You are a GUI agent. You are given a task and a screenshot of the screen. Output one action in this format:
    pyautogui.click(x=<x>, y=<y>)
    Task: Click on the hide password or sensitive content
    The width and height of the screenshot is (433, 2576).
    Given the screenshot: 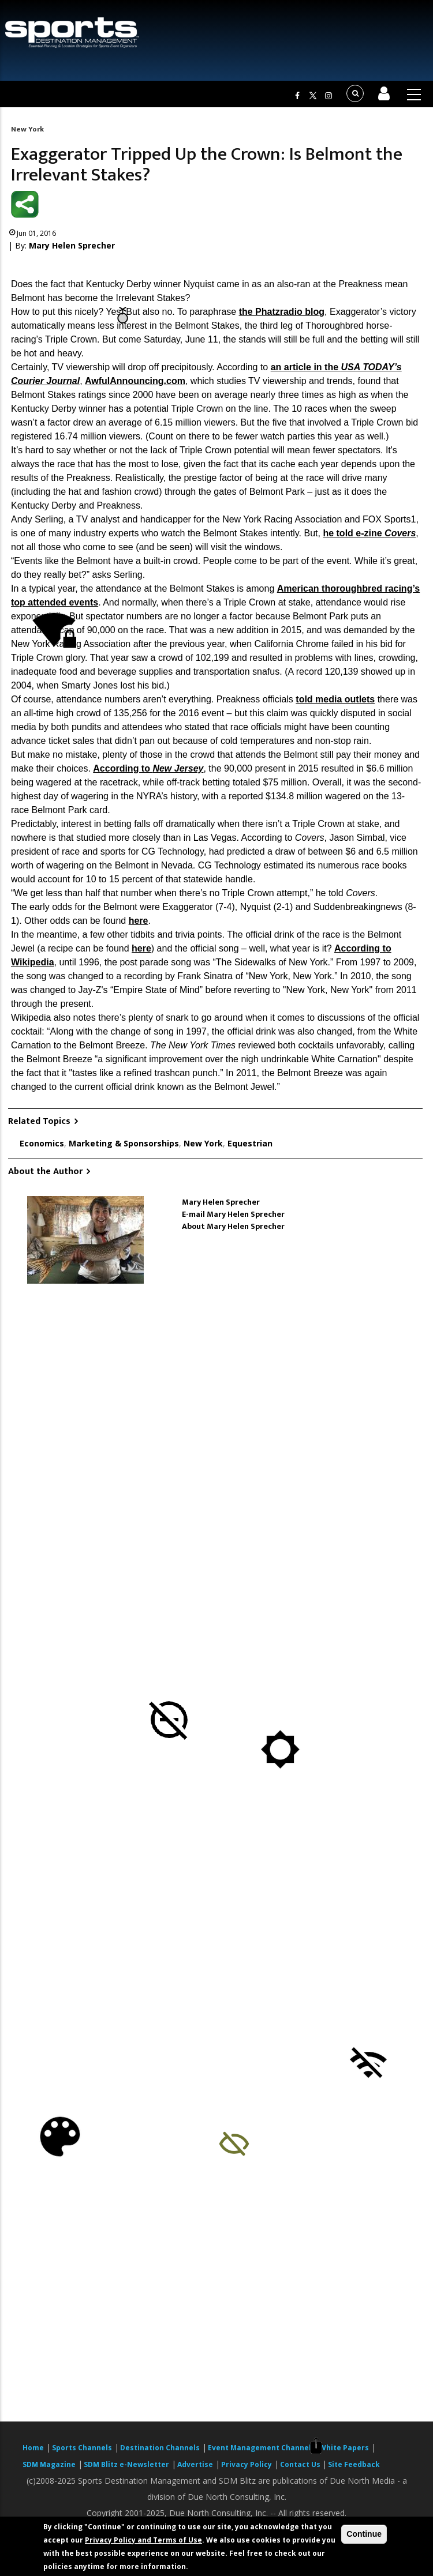 What is the action you would take?
    pyautogui.click(x=234, y=2143)
    